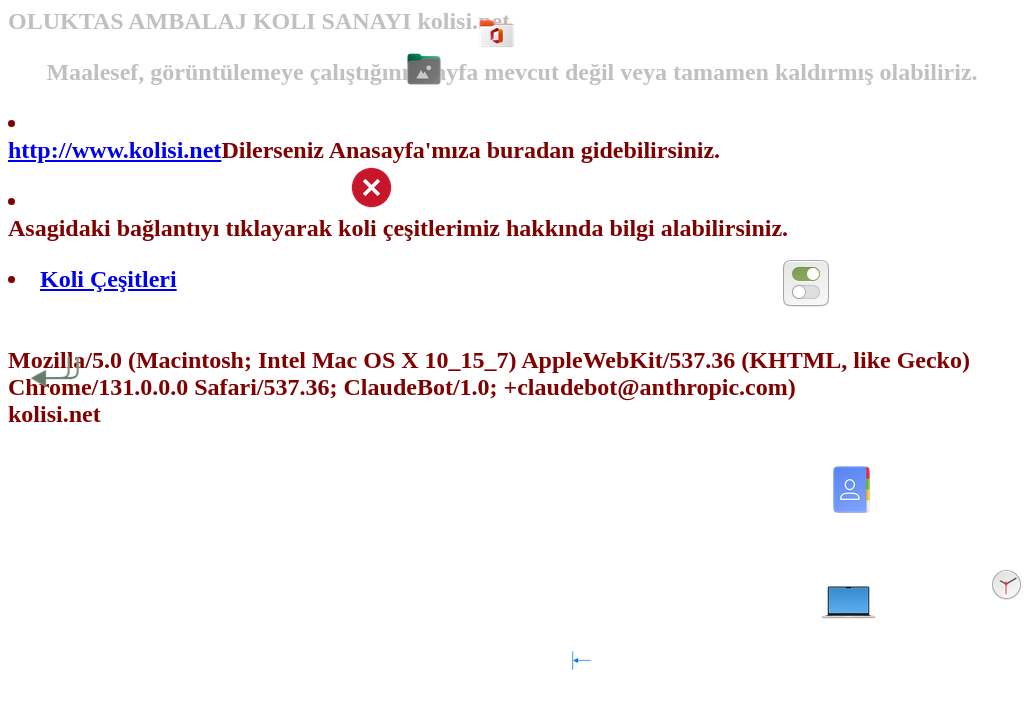  I want to click on reply to all recipients of an email, so click(54, 368).